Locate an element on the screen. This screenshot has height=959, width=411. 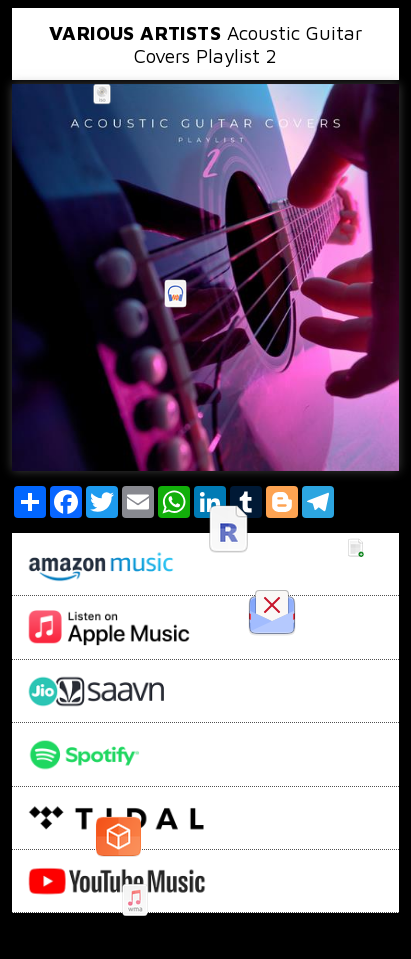
an R programming language source file is located at coordinates (228, 528).